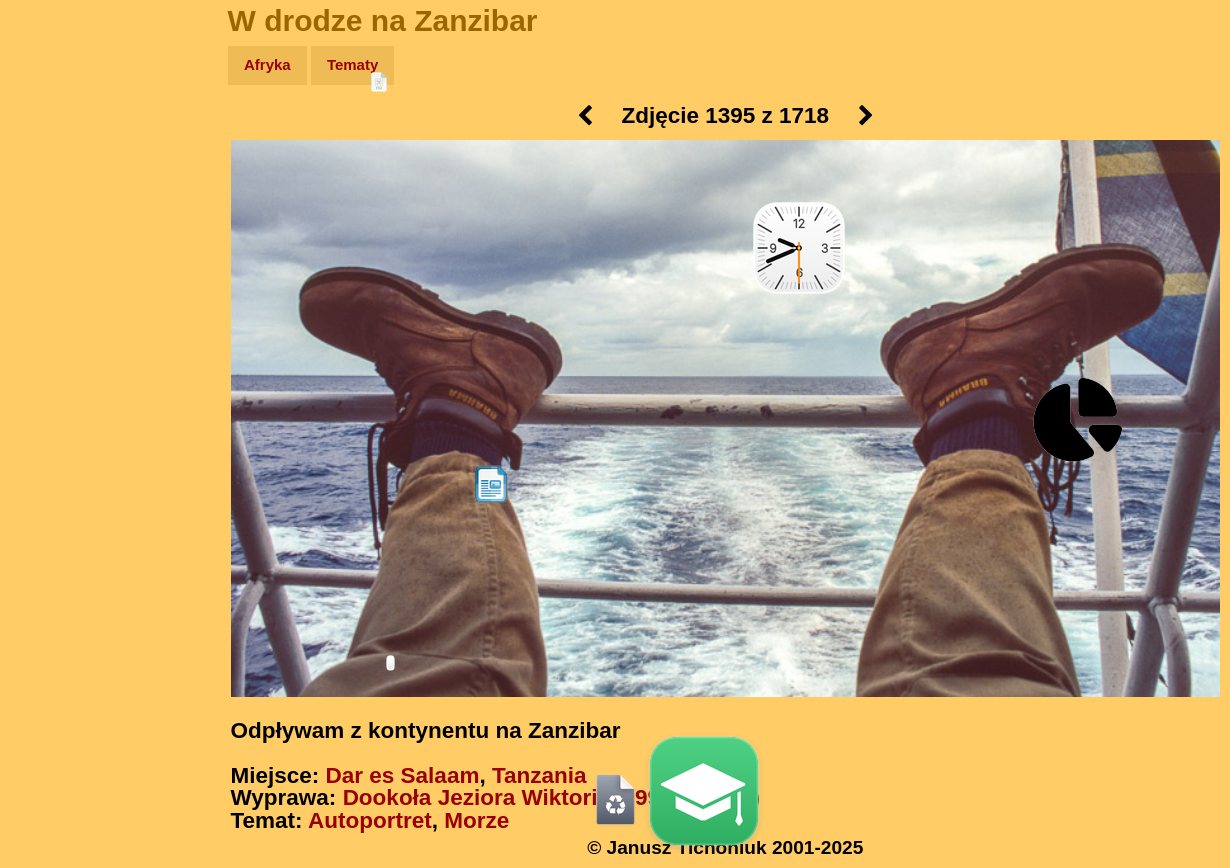  Describe the element at coordinates (615, 800) in the screenshot. I see `a file marked for deletion` at that location.